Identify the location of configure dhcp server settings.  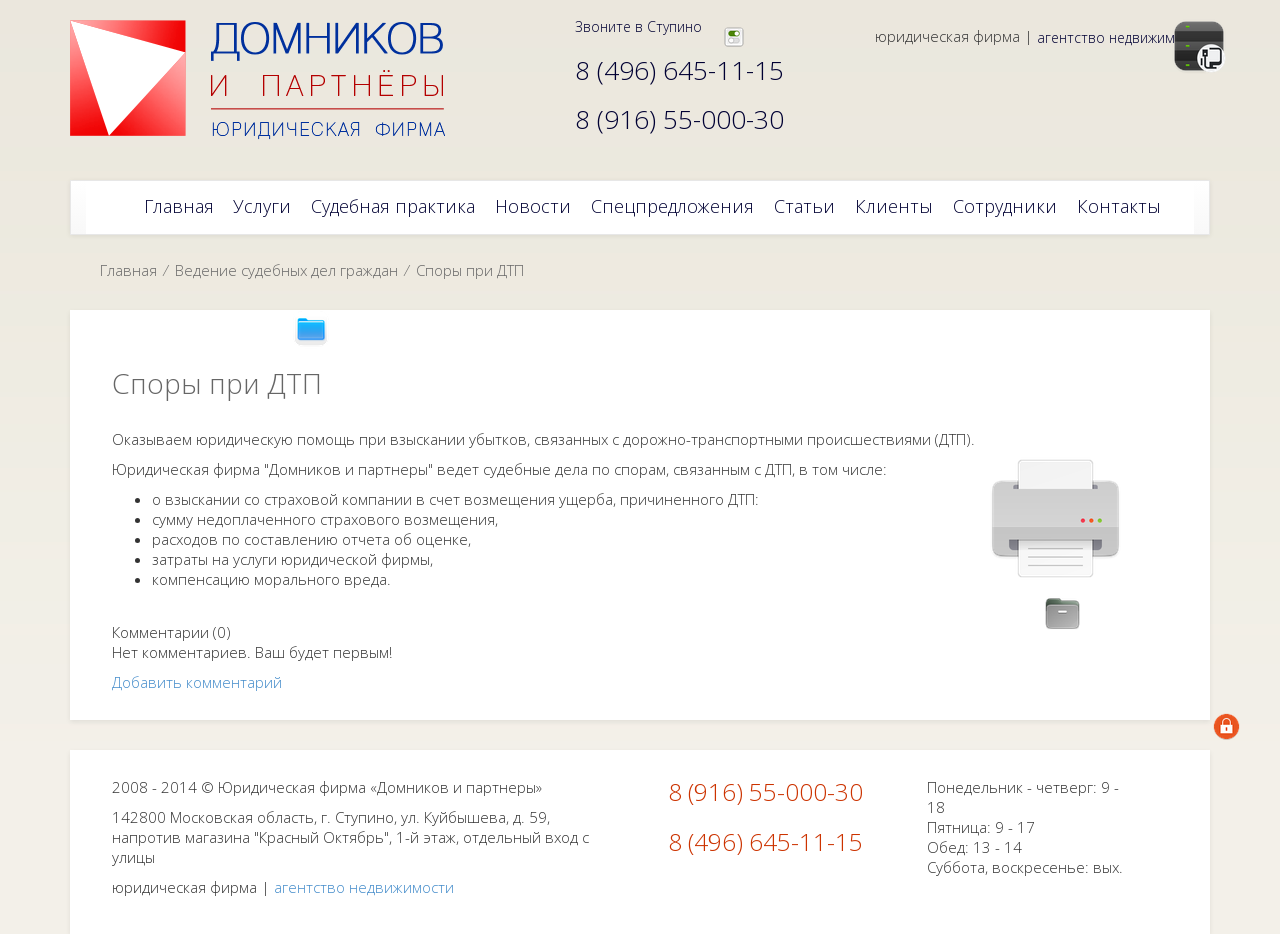
(1199, 46).